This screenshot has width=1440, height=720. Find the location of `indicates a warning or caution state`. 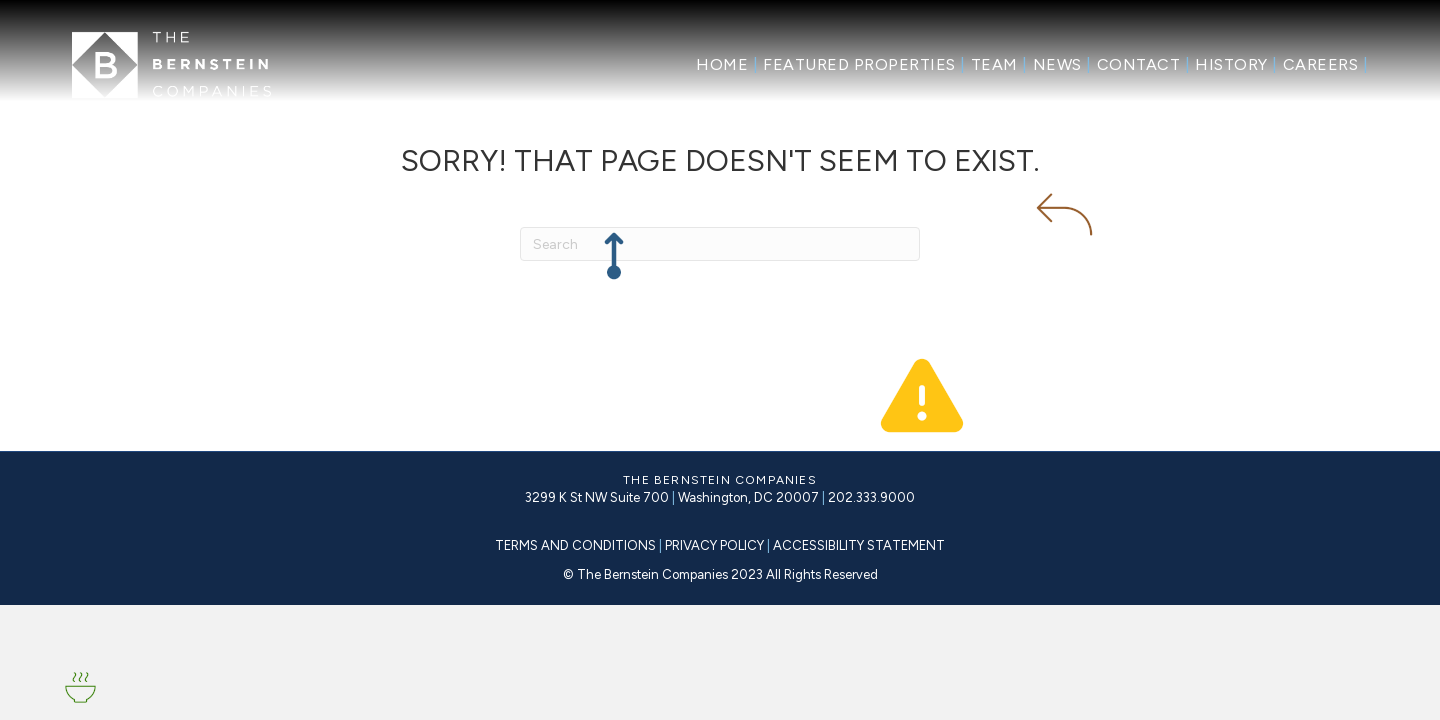

indicates a warning or caution state is located at coordinates (922, 397).